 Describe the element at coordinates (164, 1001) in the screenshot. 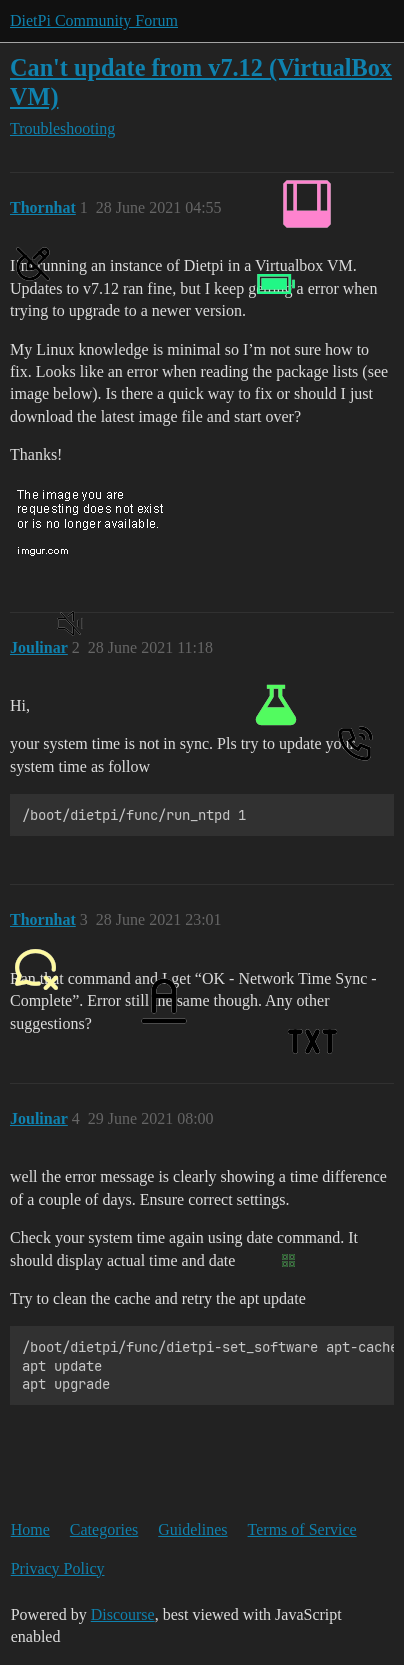

I see `set text baseline alignment` at that location.